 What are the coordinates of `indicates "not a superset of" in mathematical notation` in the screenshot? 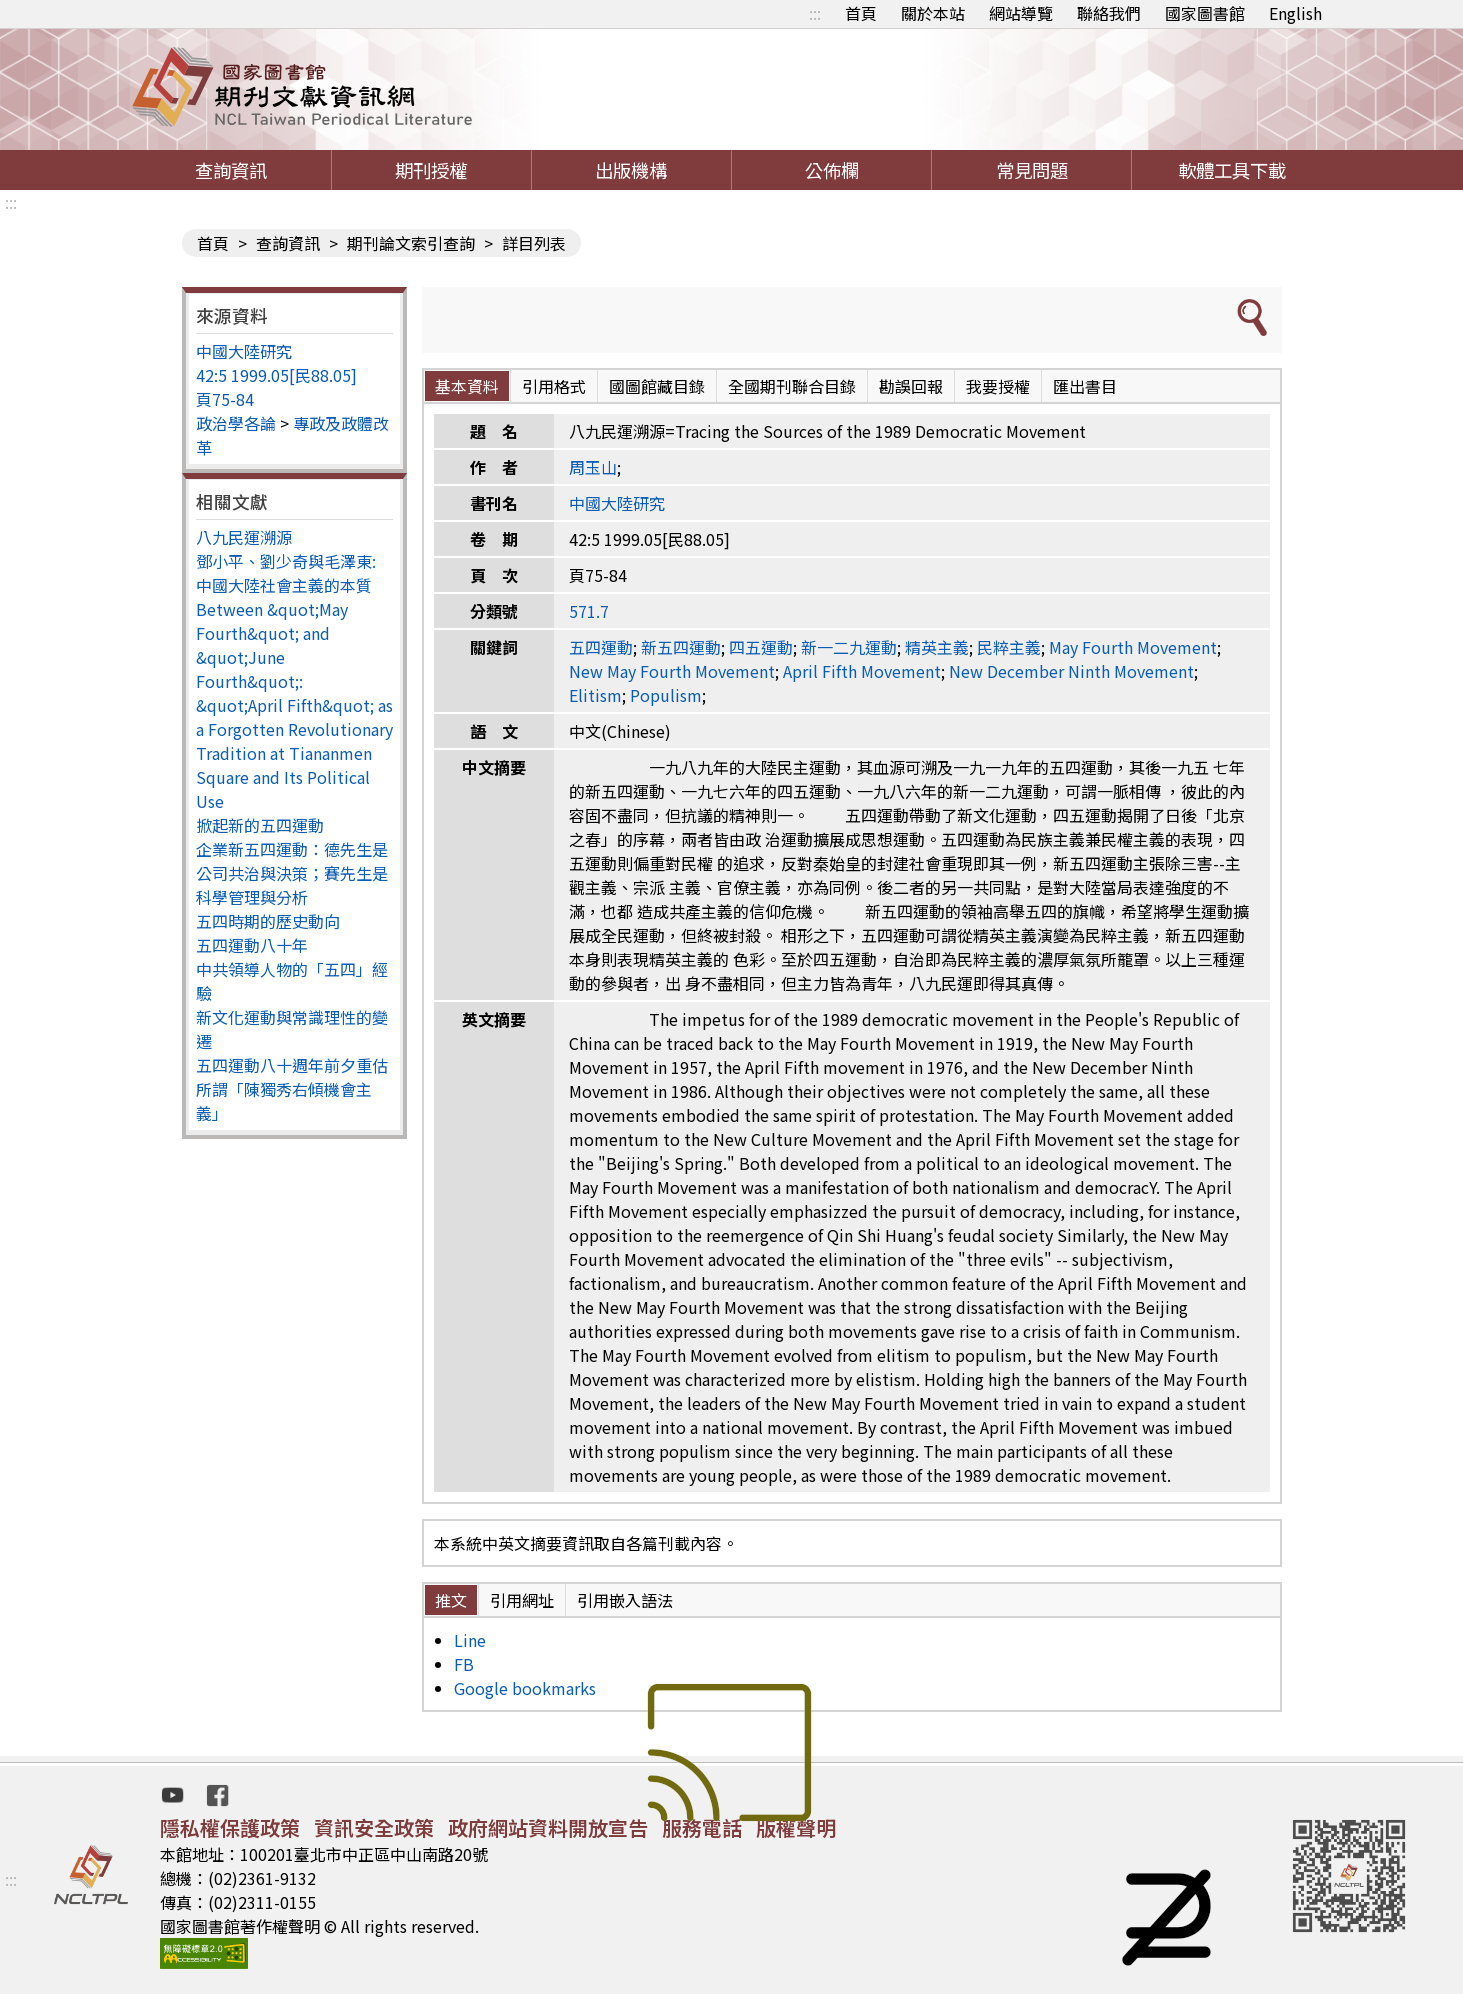 It's located at (1166, 1917).